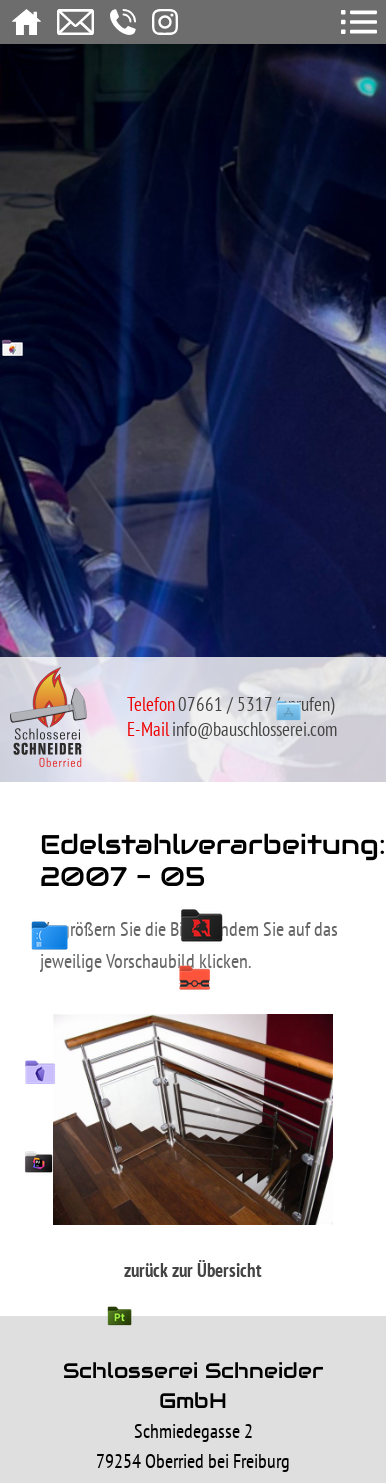 This screenshot has height=1483, width=386. I want to click on open your templates folder, so click(288, 710).